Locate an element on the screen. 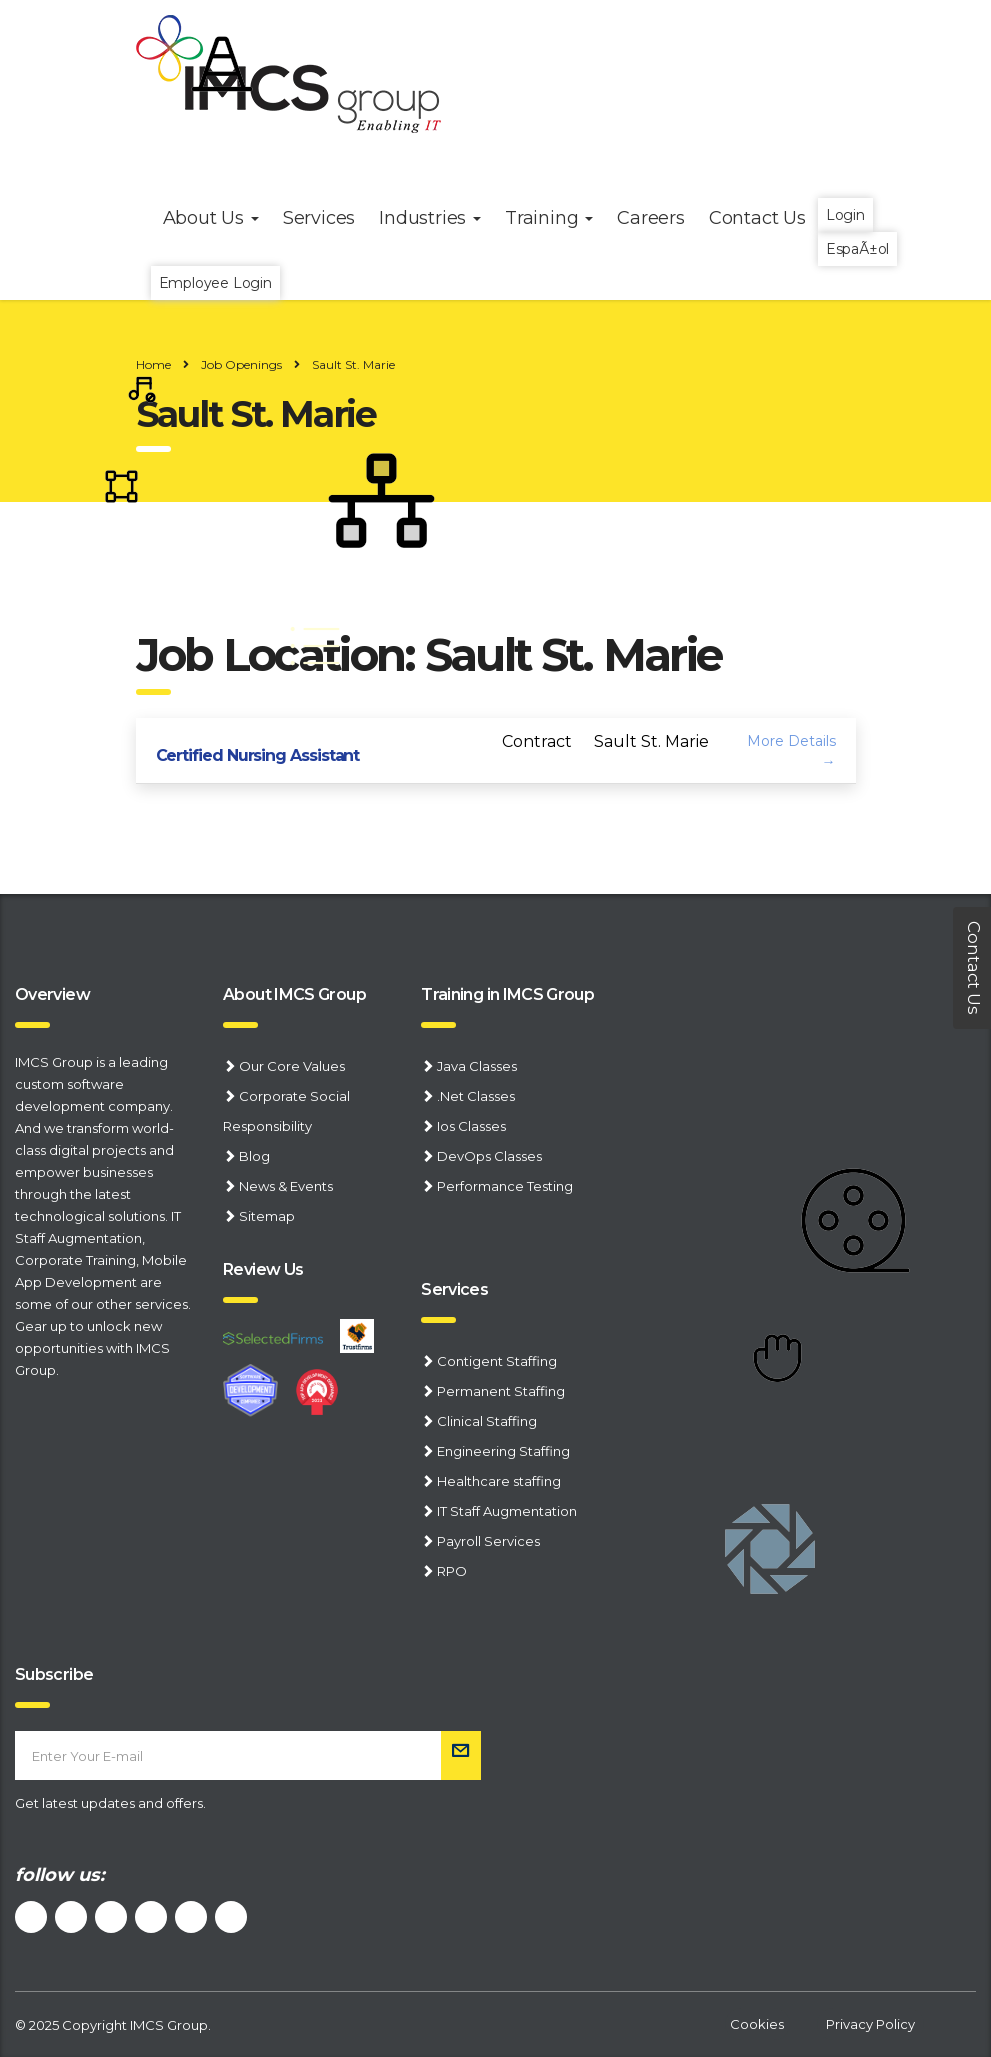 The image size is (991, 2057). cancel or stop music playback is located at coordinates (141, 388).